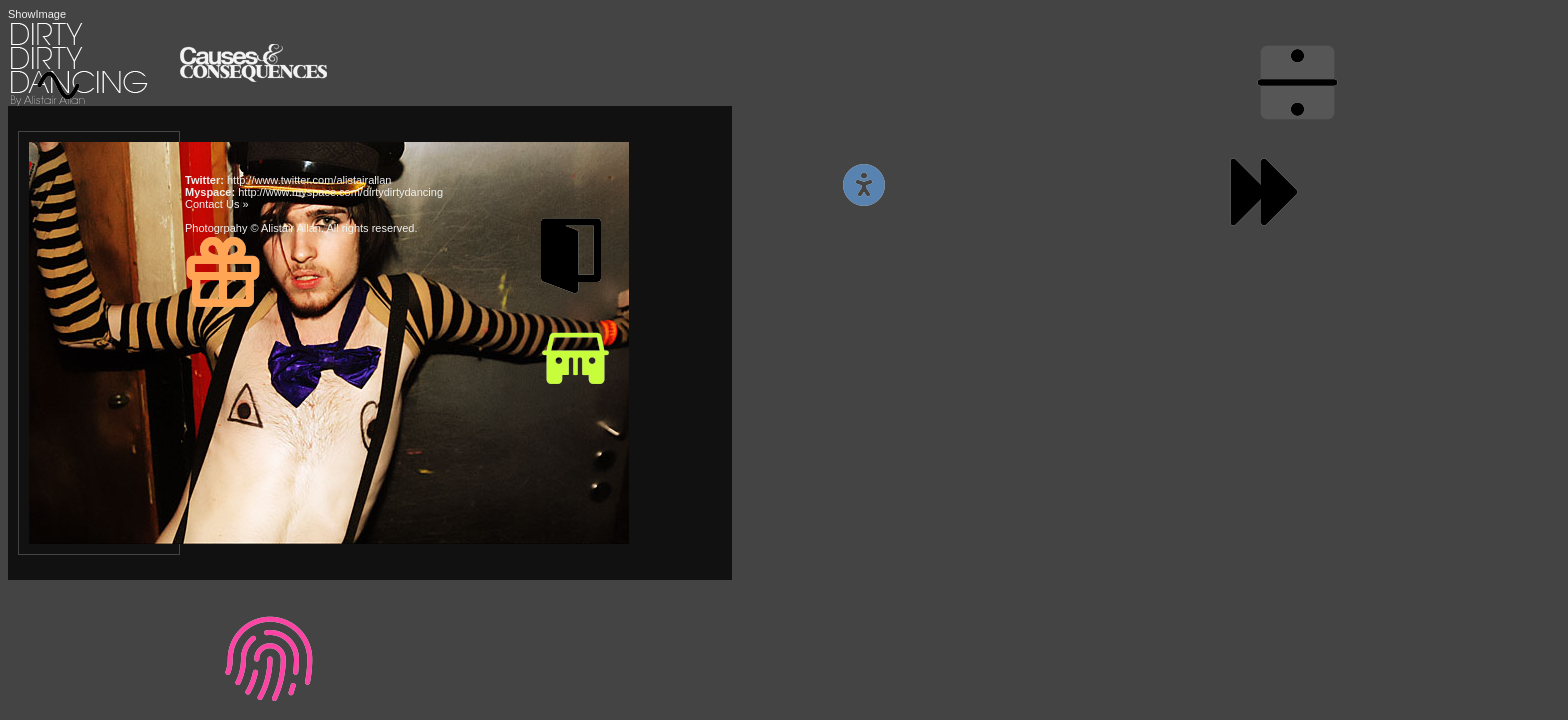 This screenshot has width=1568, height=720. What do you see at coordinates (223, 276) in the screenshot?
I see `view or redeem a gift` at bounding box center [223, 276].